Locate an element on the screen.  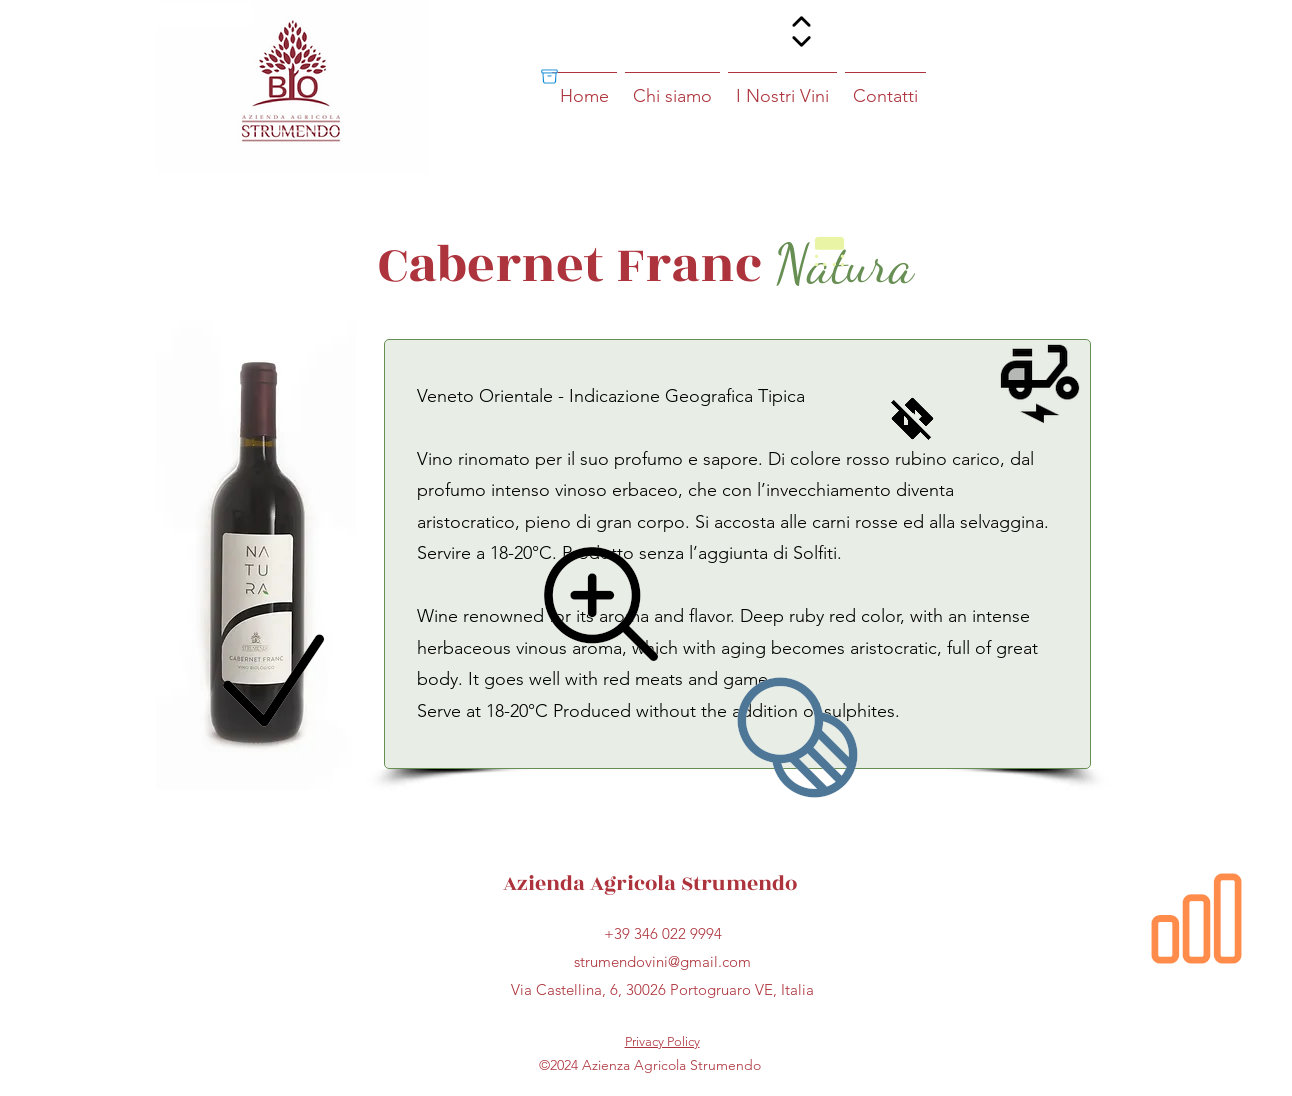
subtract one shape from another is located at coordinates (797, 737).